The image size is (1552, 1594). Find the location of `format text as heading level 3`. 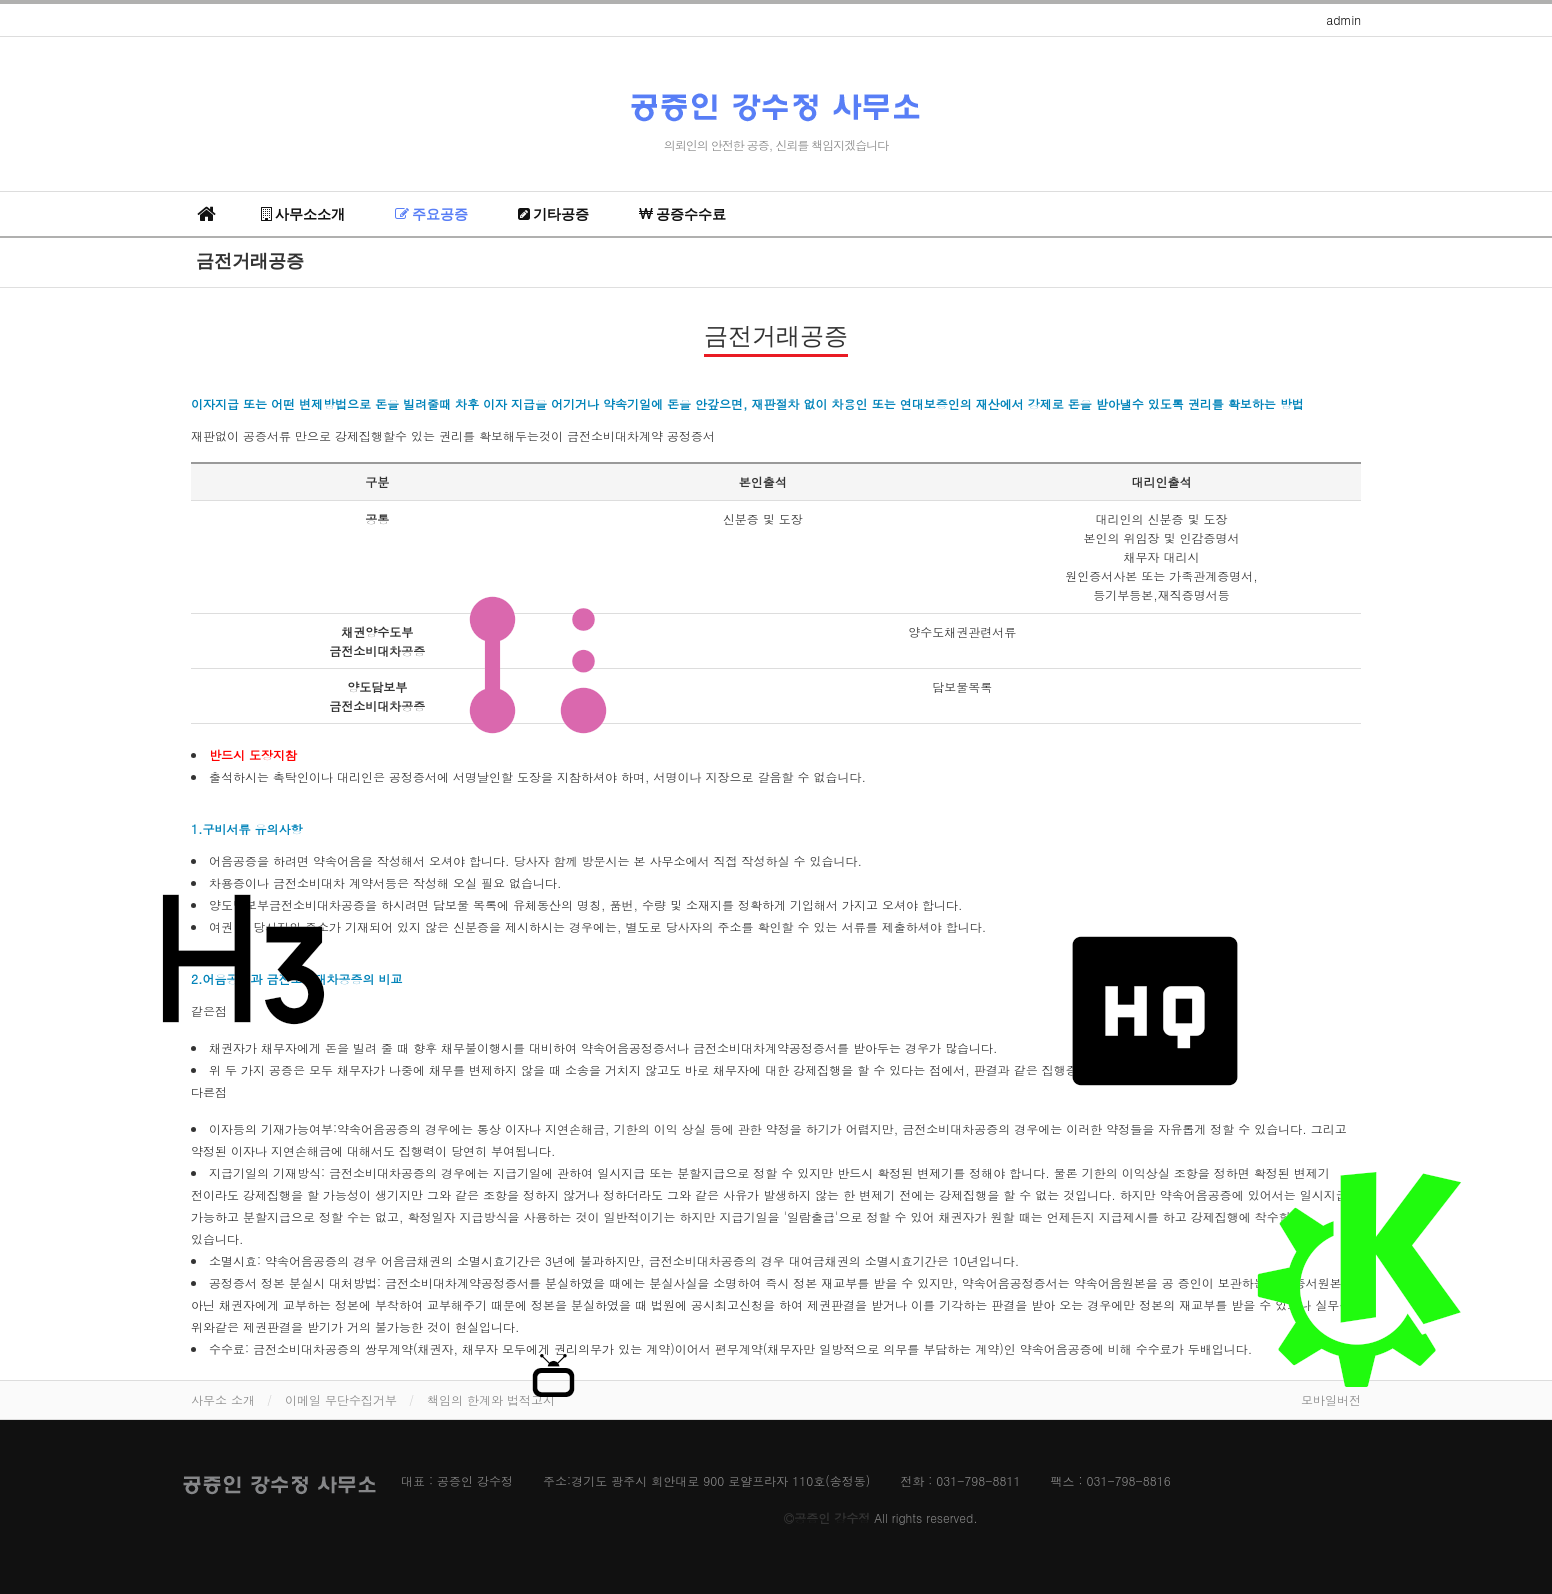

format text as heading level 3 is located at coordinates (242, 958).